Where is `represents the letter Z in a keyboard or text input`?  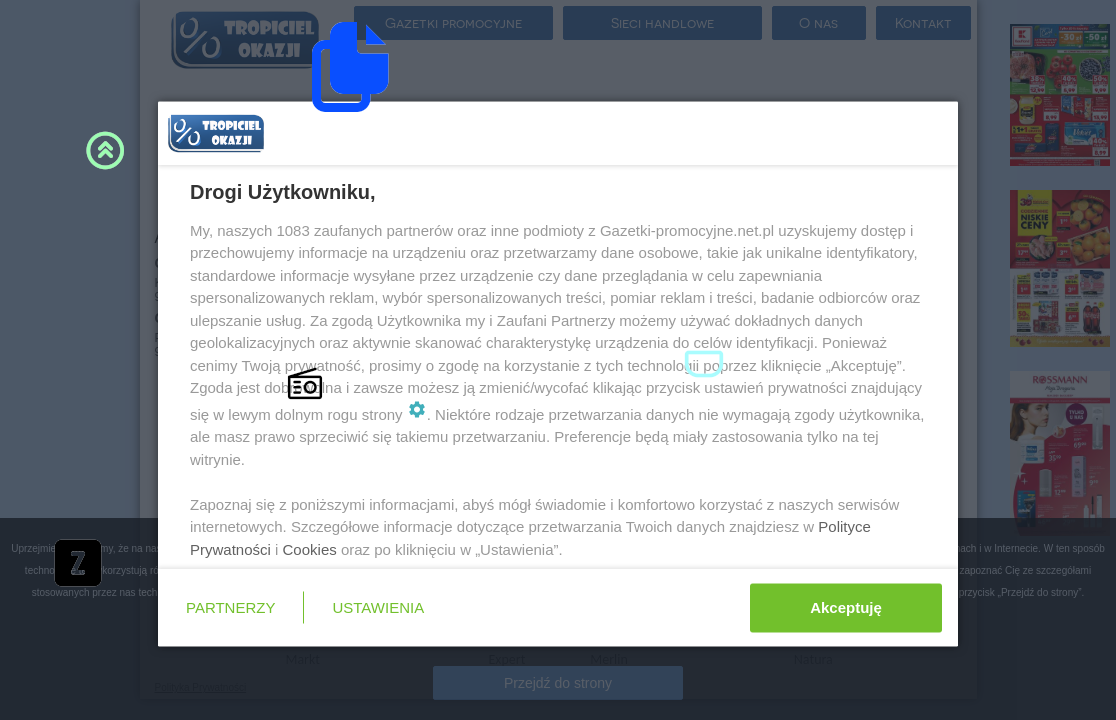 represents the letter Z in a keyboard or text input is located at coordinates (78, 563).